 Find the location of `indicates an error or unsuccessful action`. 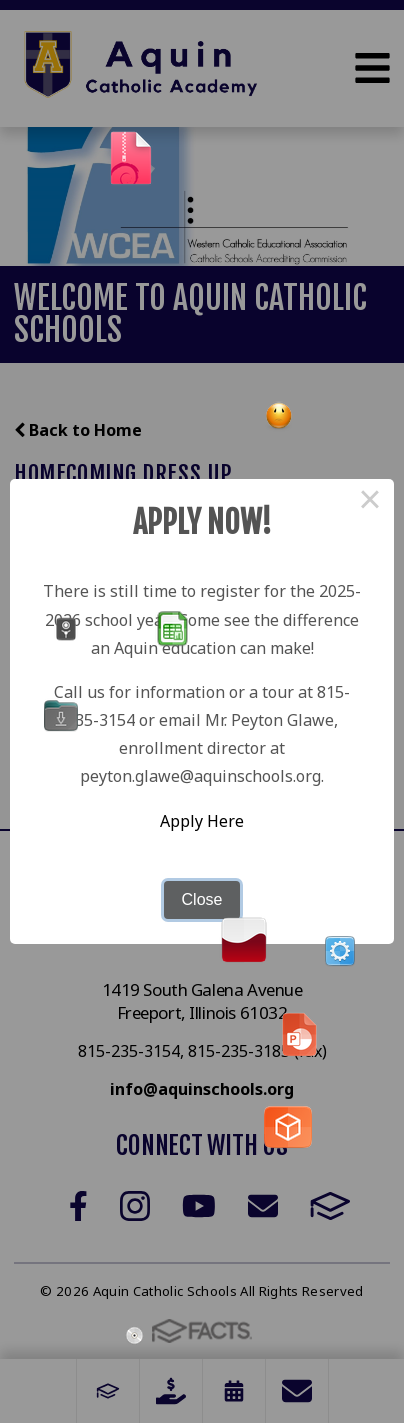

indicates an error or unsuccessful action is located at coordinates (279, 417).